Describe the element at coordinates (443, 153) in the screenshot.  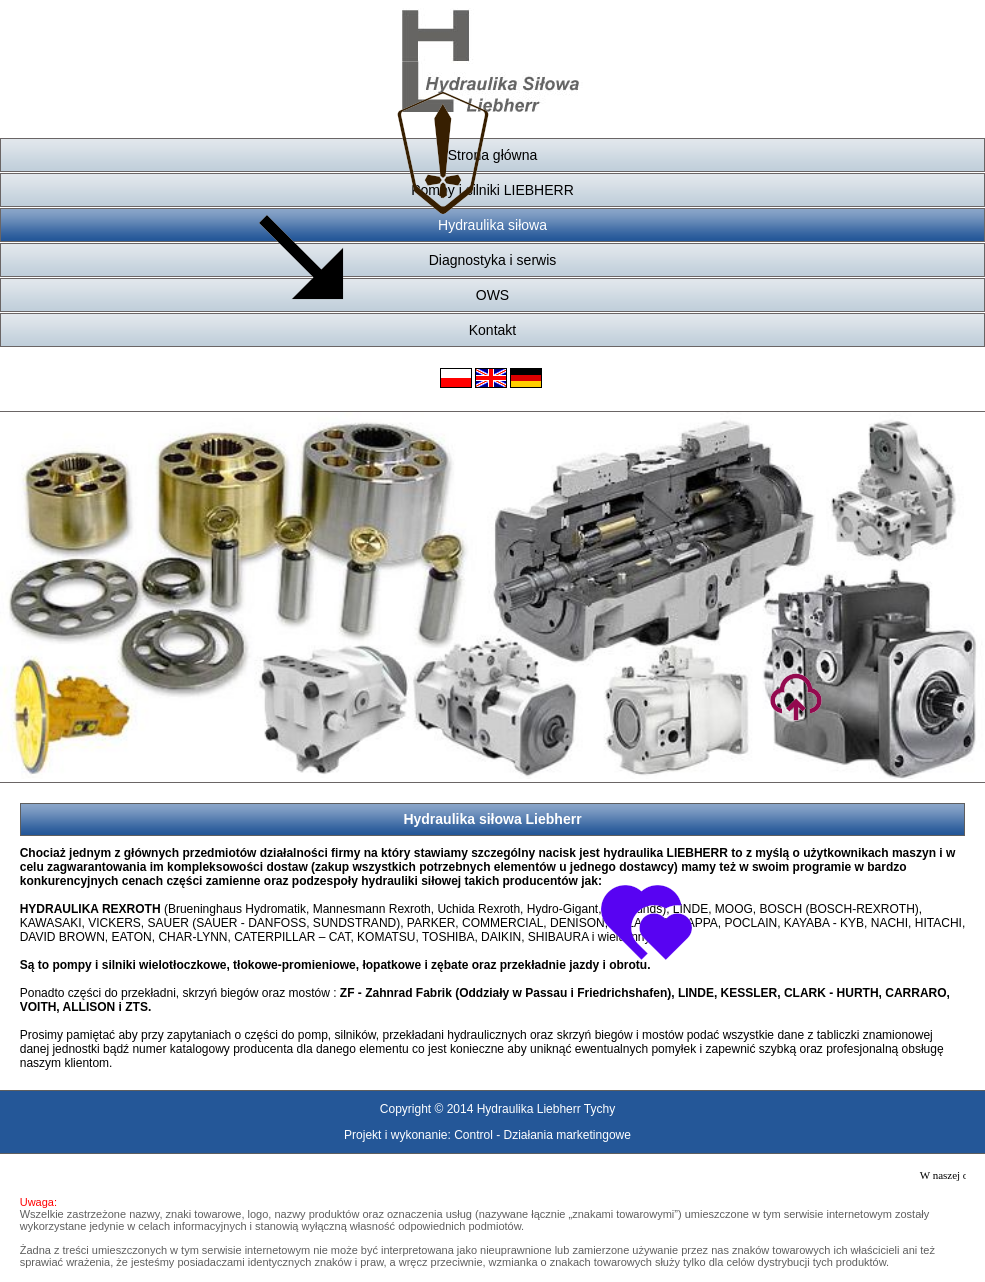
I see `launch heroic games launcher` at that location.